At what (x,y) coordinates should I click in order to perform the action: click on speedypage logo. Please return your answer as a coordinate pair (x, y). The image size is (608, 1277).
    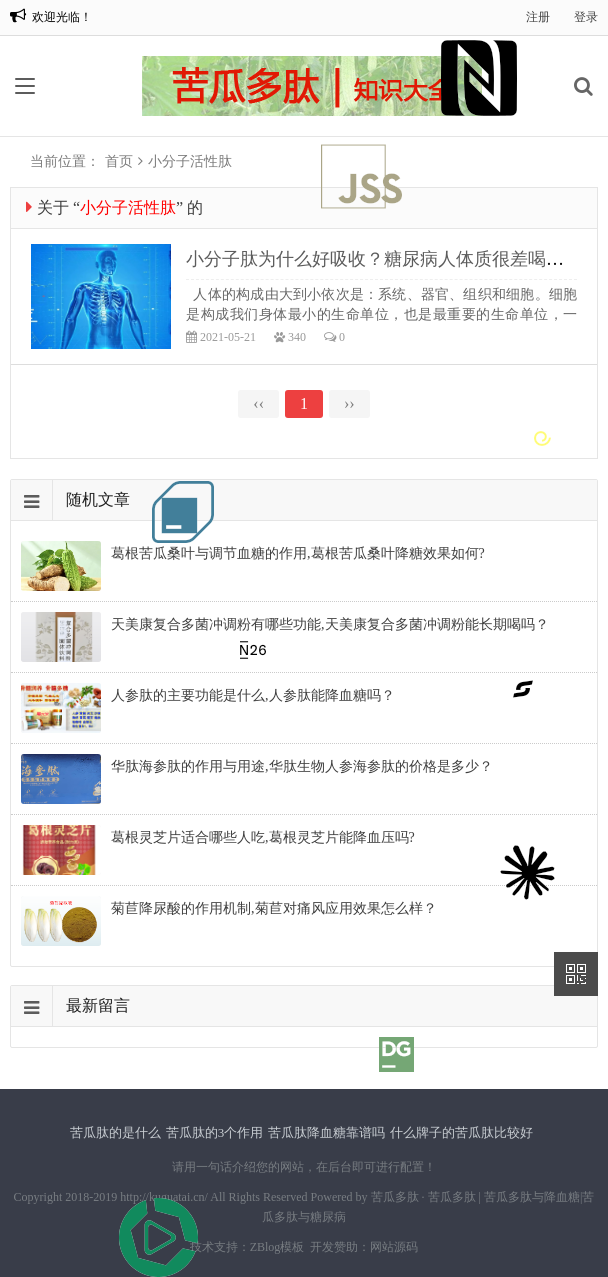
    Looking at the image, I should click on (523, 689).